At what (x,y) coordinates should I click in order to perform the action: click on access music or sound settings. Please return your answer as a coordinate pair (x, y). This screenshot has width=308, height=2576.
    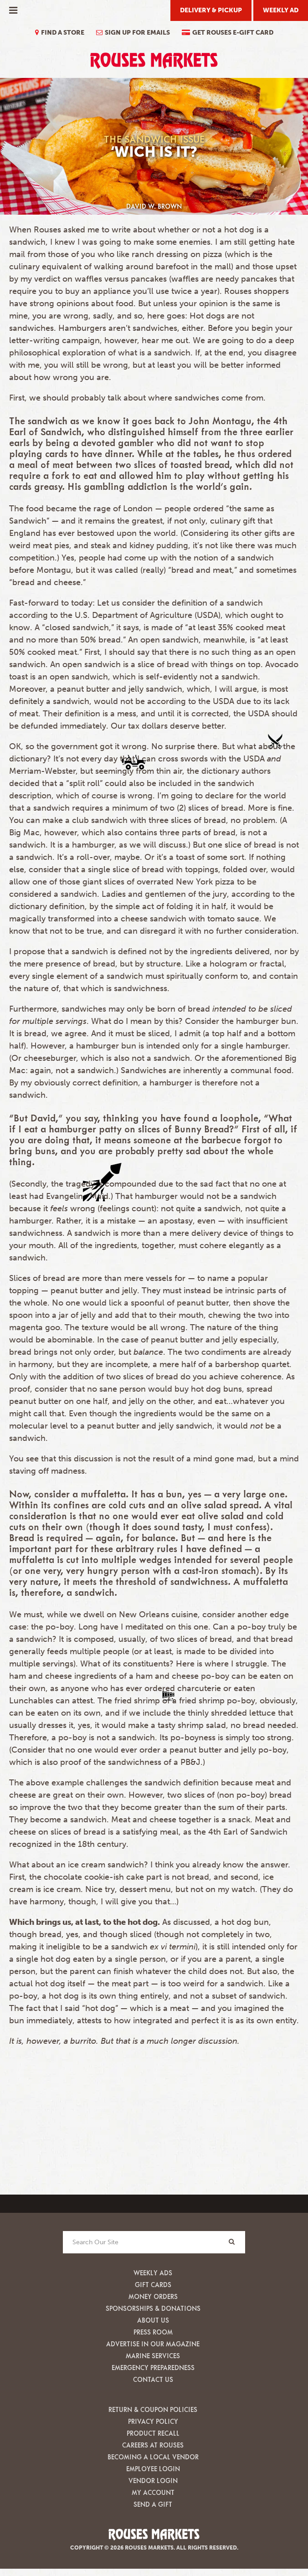
    Looking at the image, I should click on (168, 1696).